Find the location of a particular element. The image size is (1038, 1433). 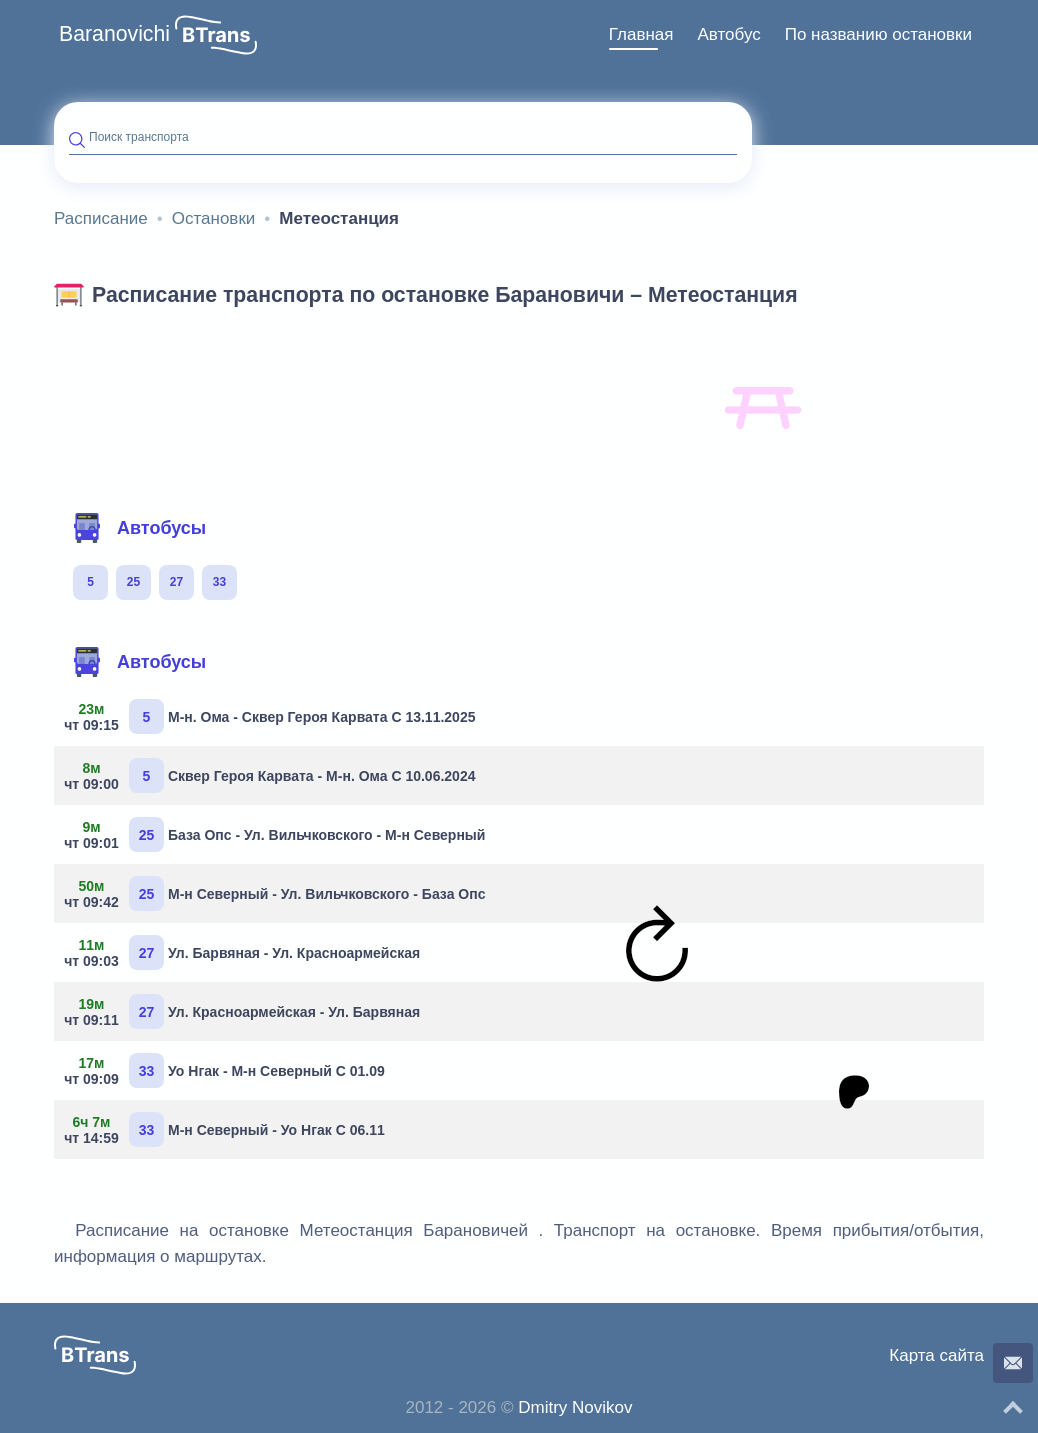

visit patreon page is located at coordinates (854, 1092).